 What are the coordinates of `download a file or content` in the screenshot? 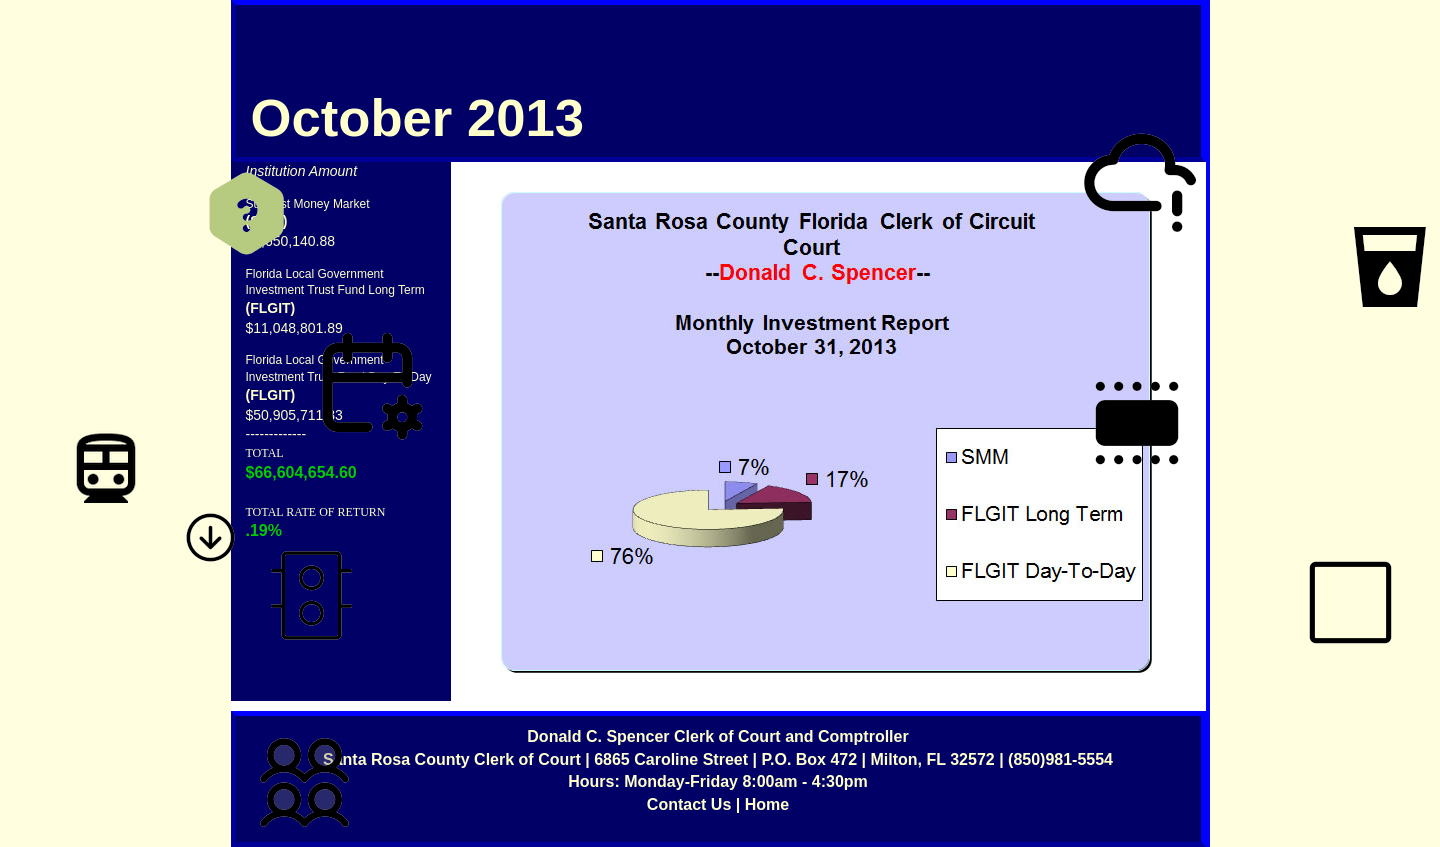 It's located at (210, 537).